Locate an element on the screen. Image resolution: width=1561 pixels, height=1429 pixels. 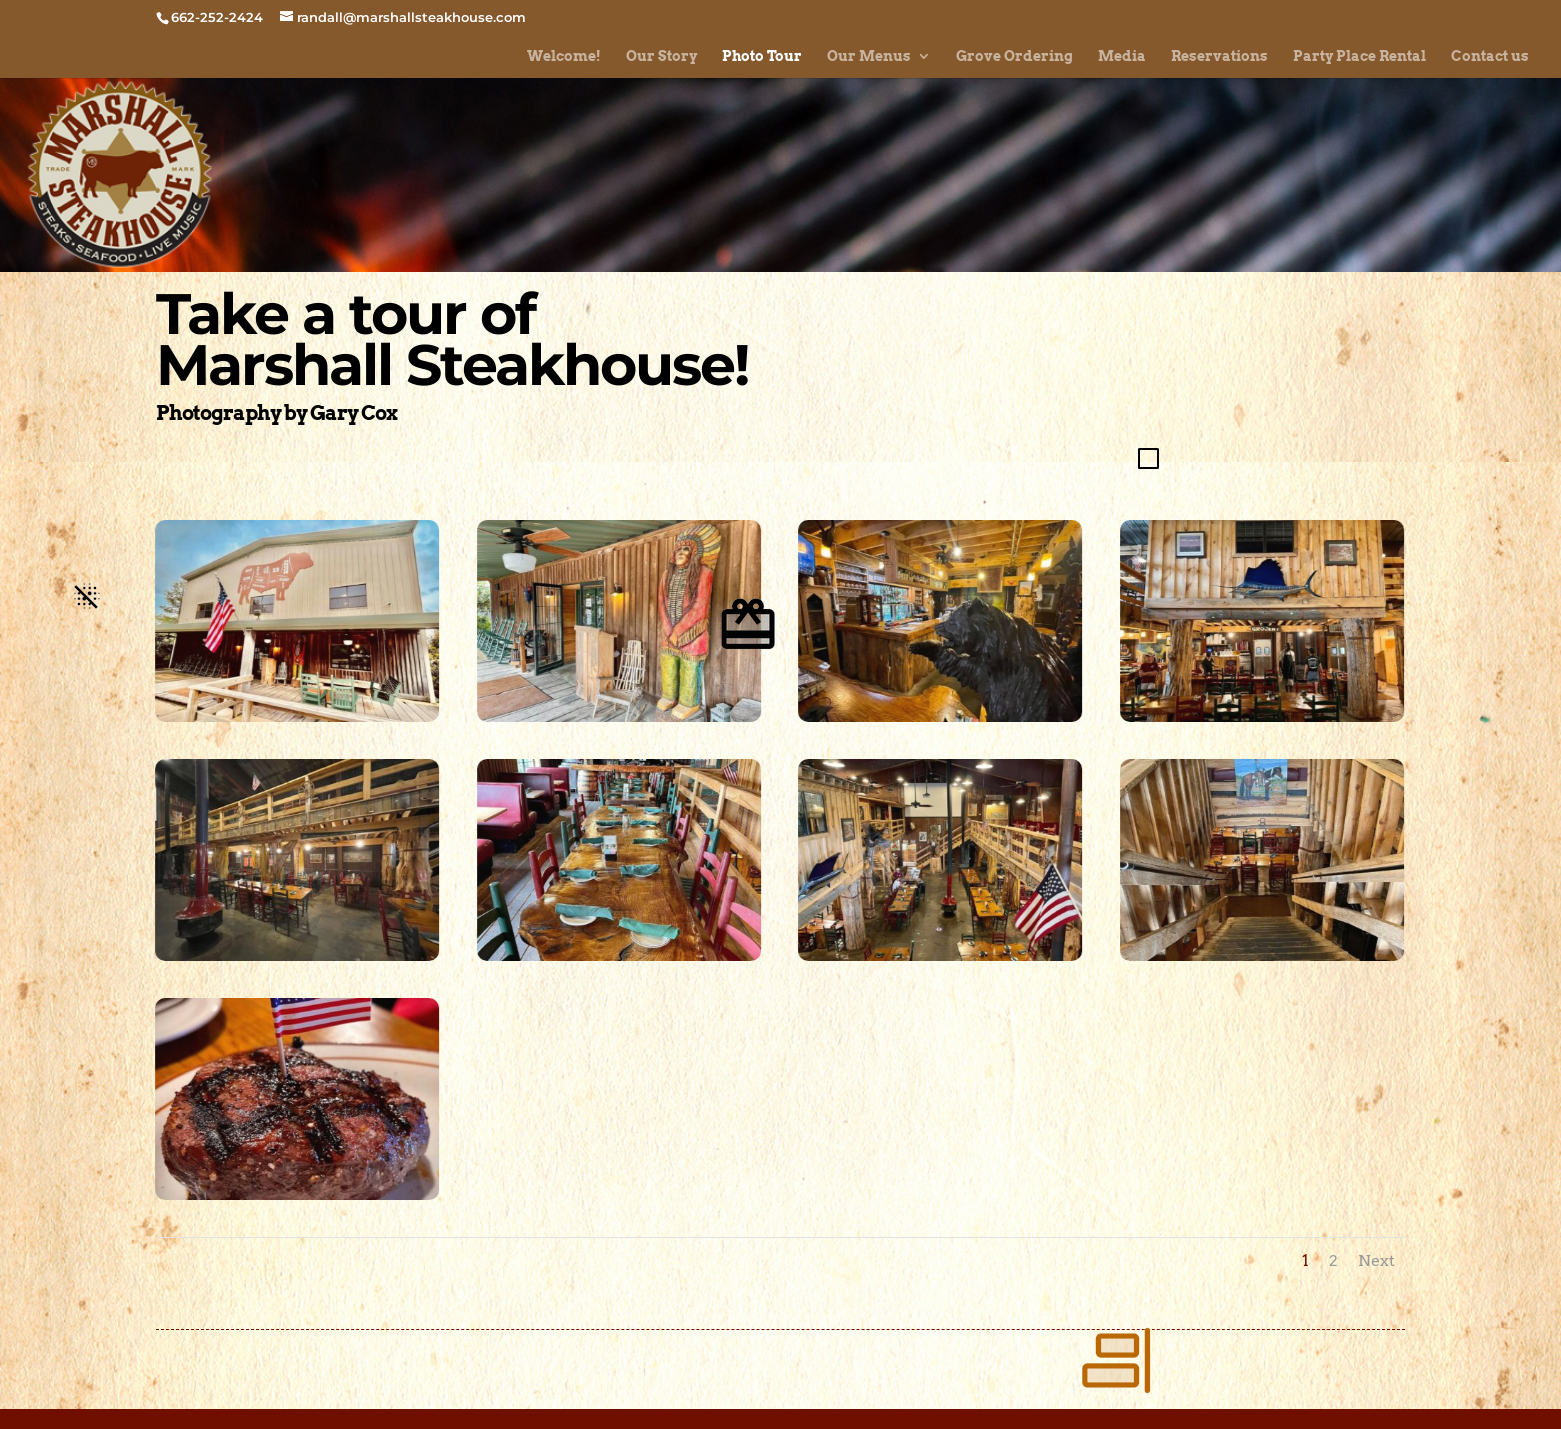
disable blur effect is located at coordinates (87, 596).